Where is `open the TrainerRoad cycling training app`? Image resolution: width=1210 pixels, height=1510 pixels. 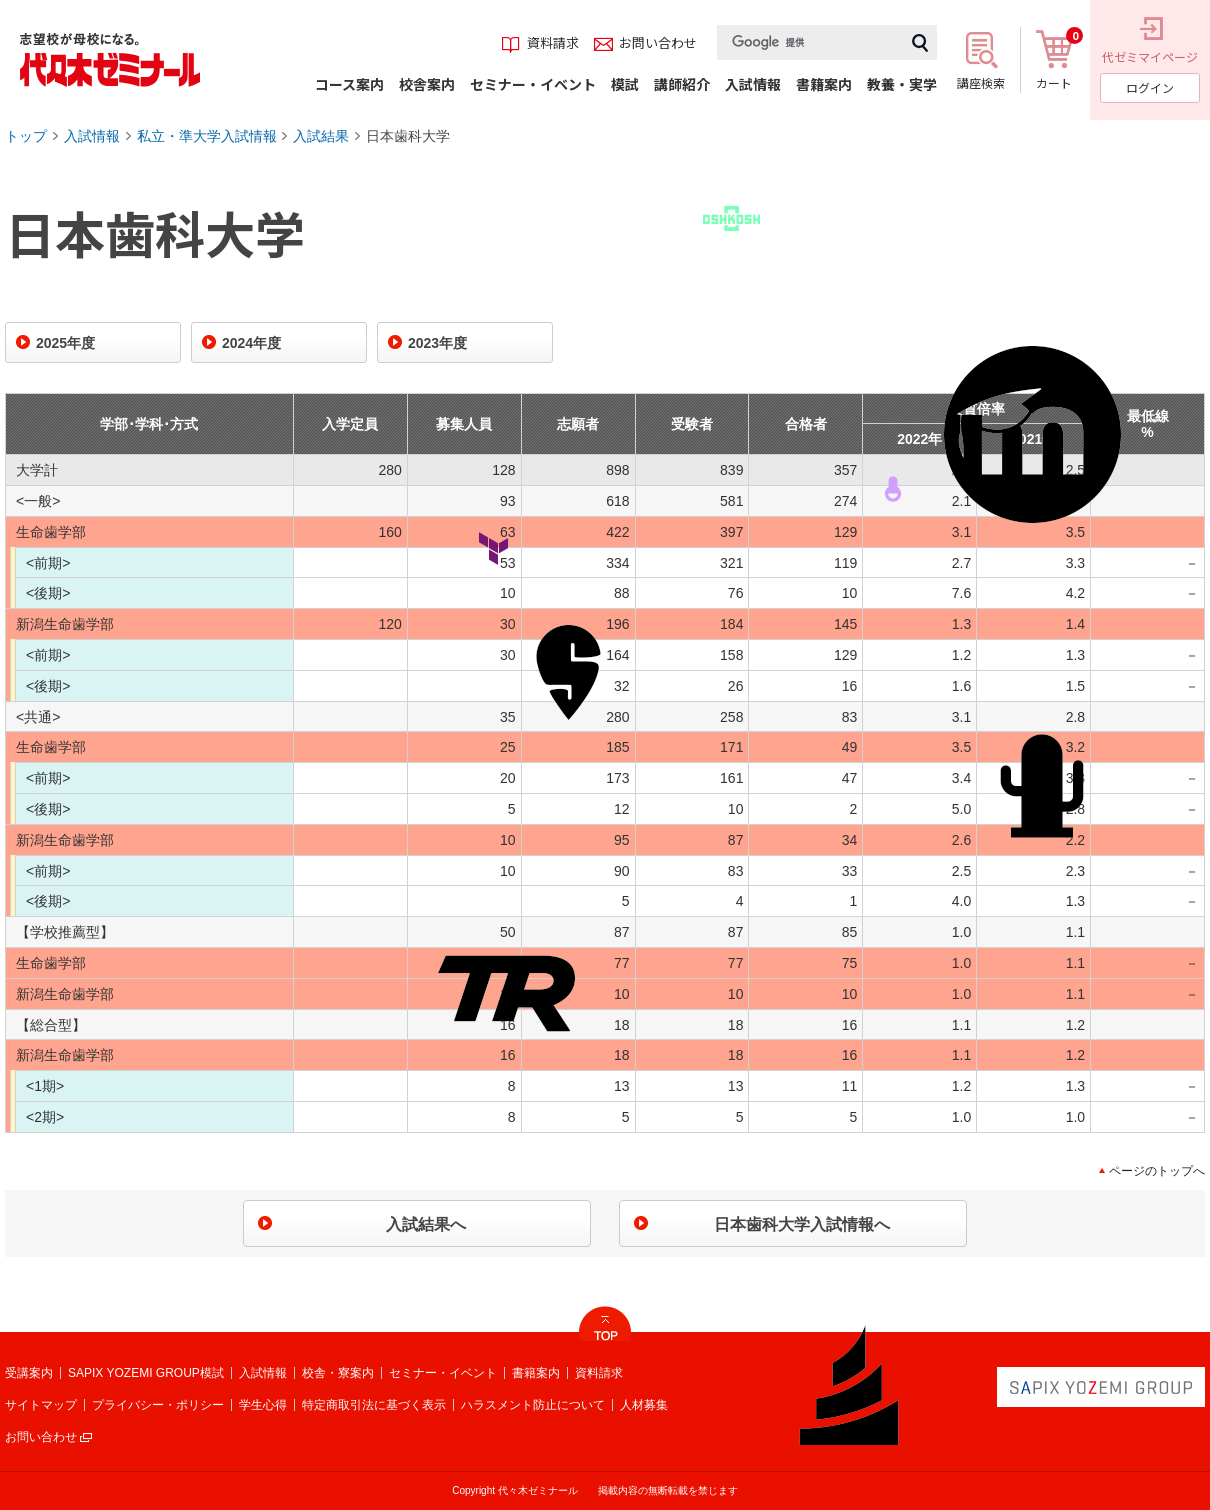 open the TrainerRoad cycling training app is located at coordinates (506, 993).